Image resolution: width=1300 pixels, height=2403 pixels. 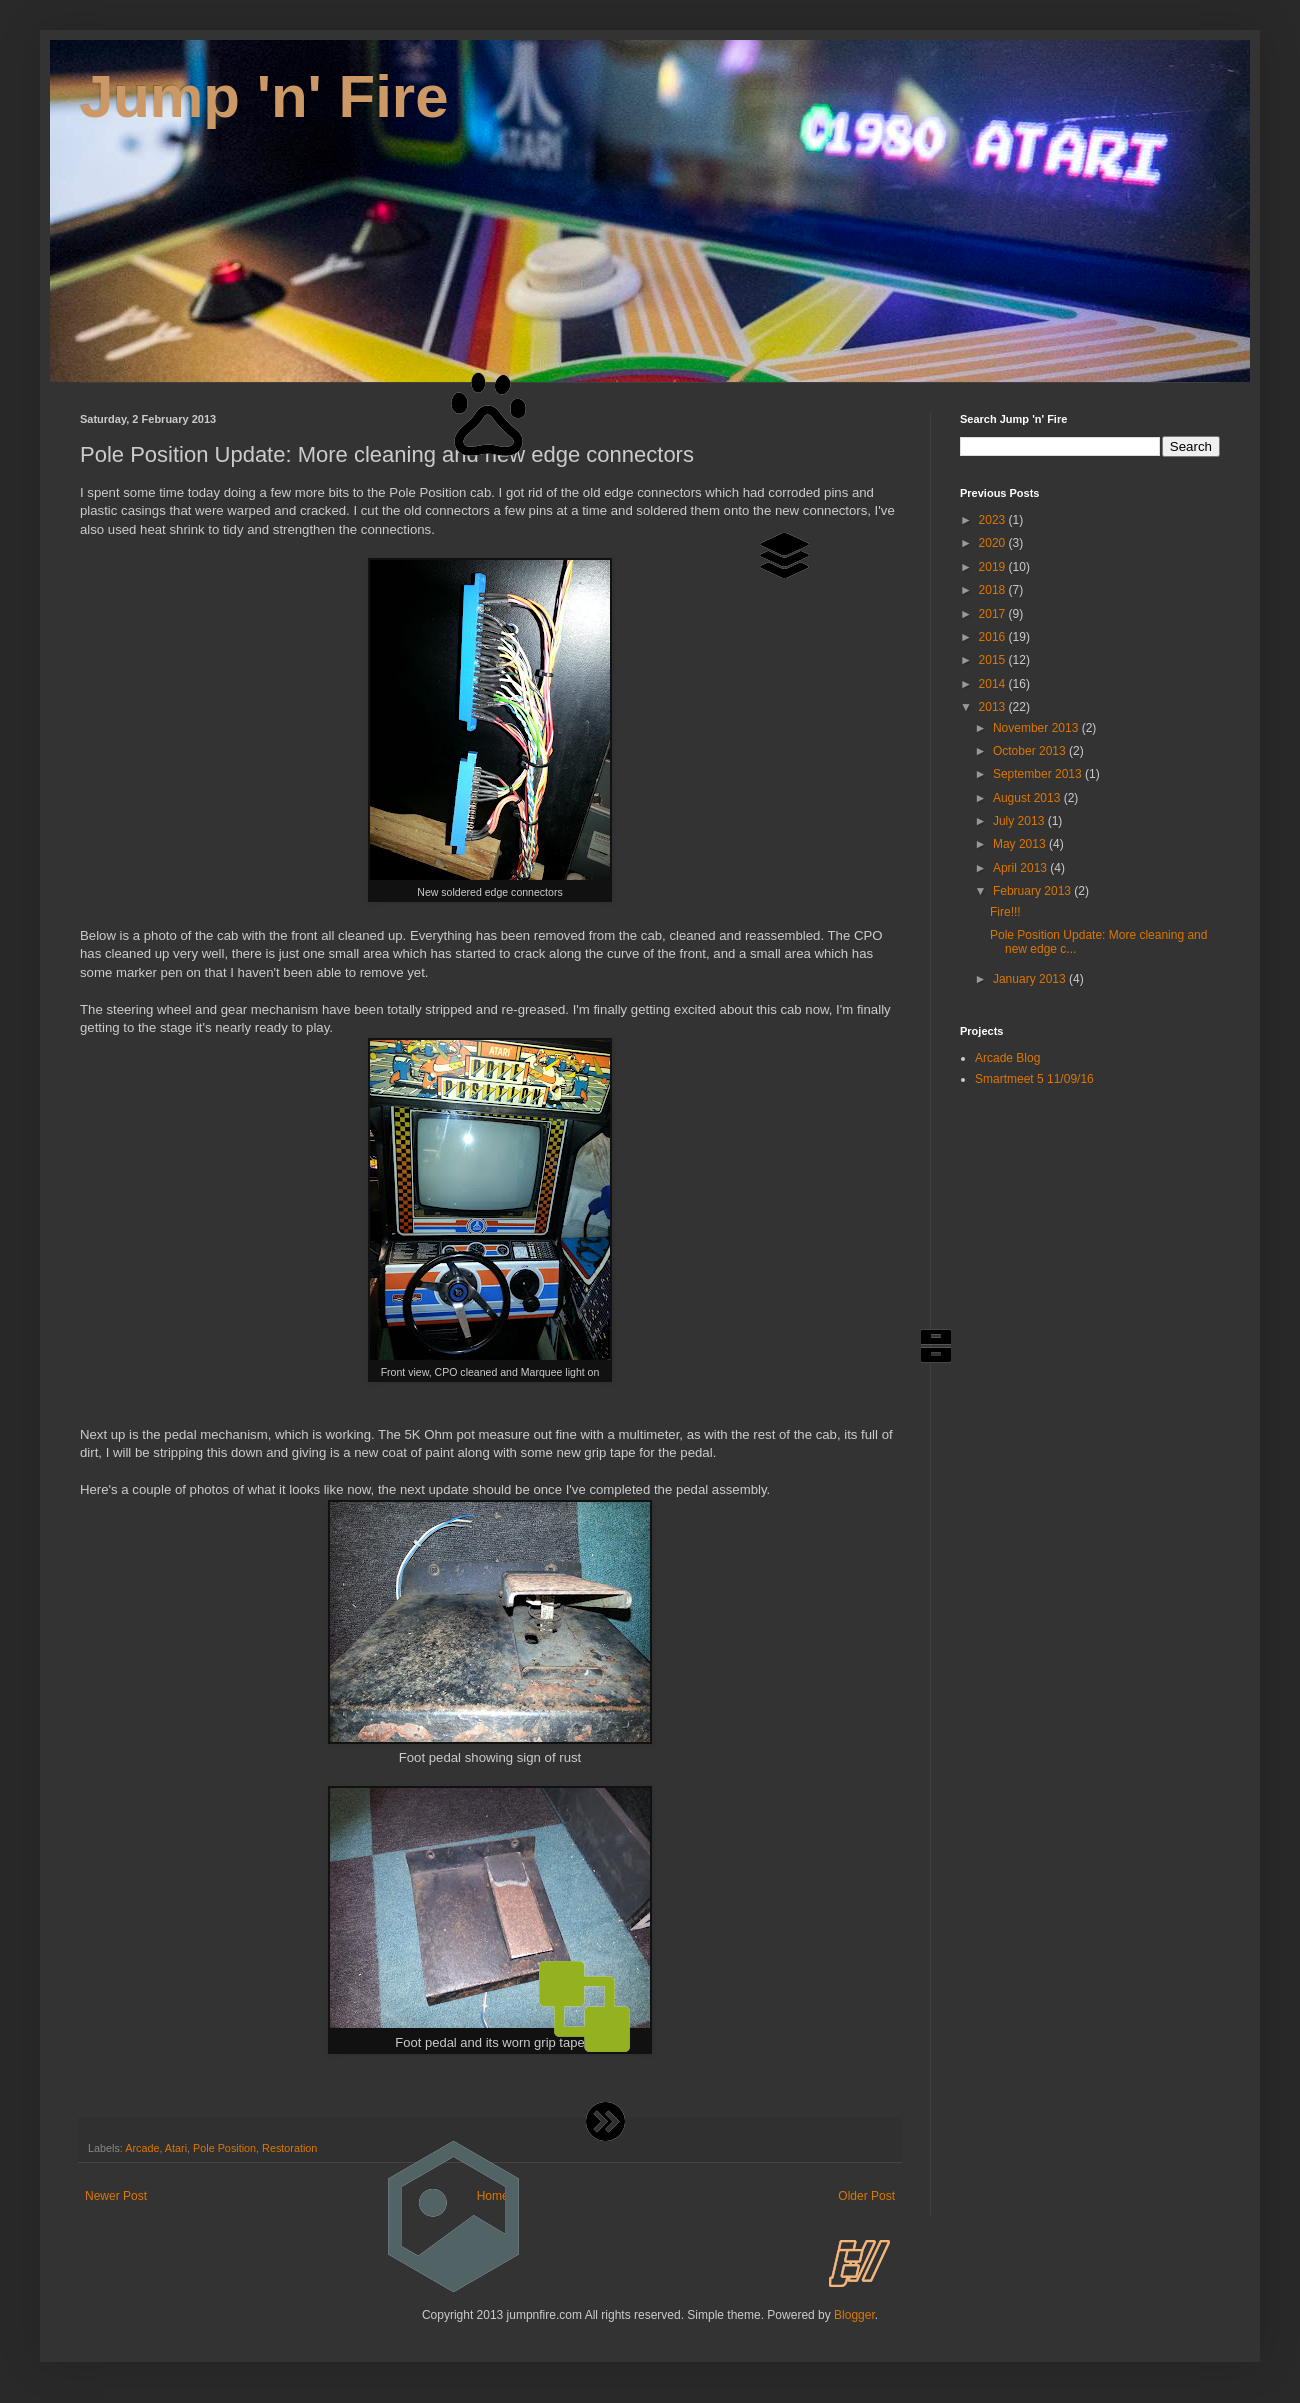 What do you see at coordinates (859, 2263) in the screenshot?
I see `eclipse jetty web server logo` at bounding box center [859, 2263].